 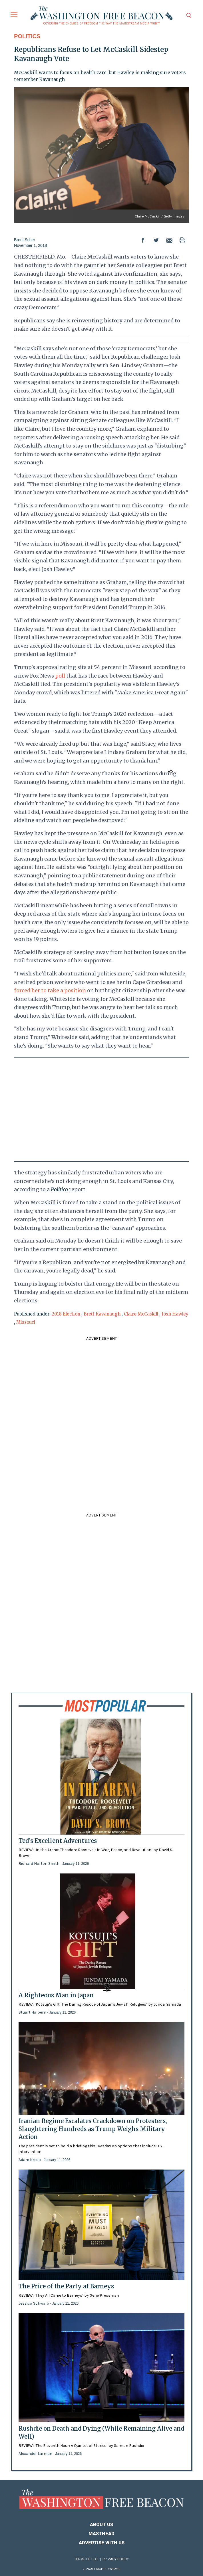 I want to click on location services disabled, so click(x=64, y=2361).